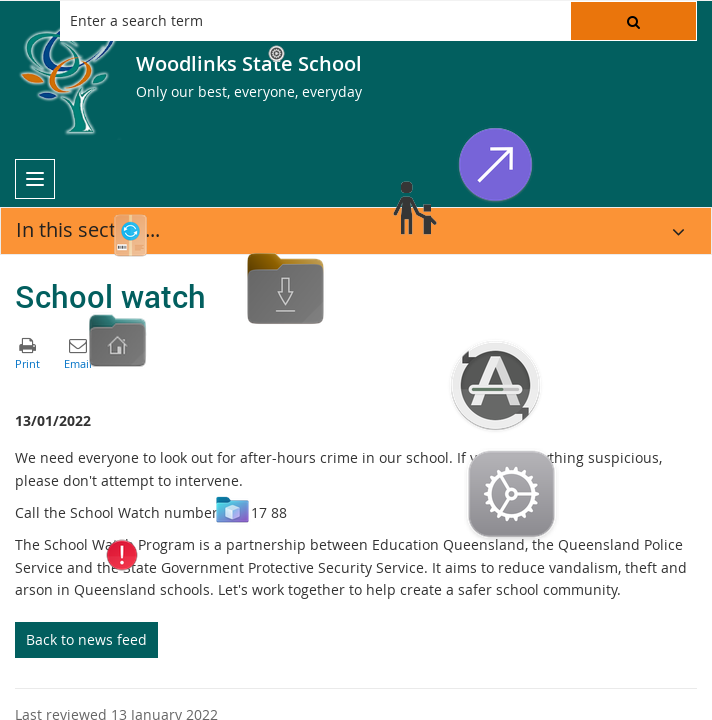  Describe the element at coordinates (416, 208) in the screenshot. I see `access parental control settings` at that location.